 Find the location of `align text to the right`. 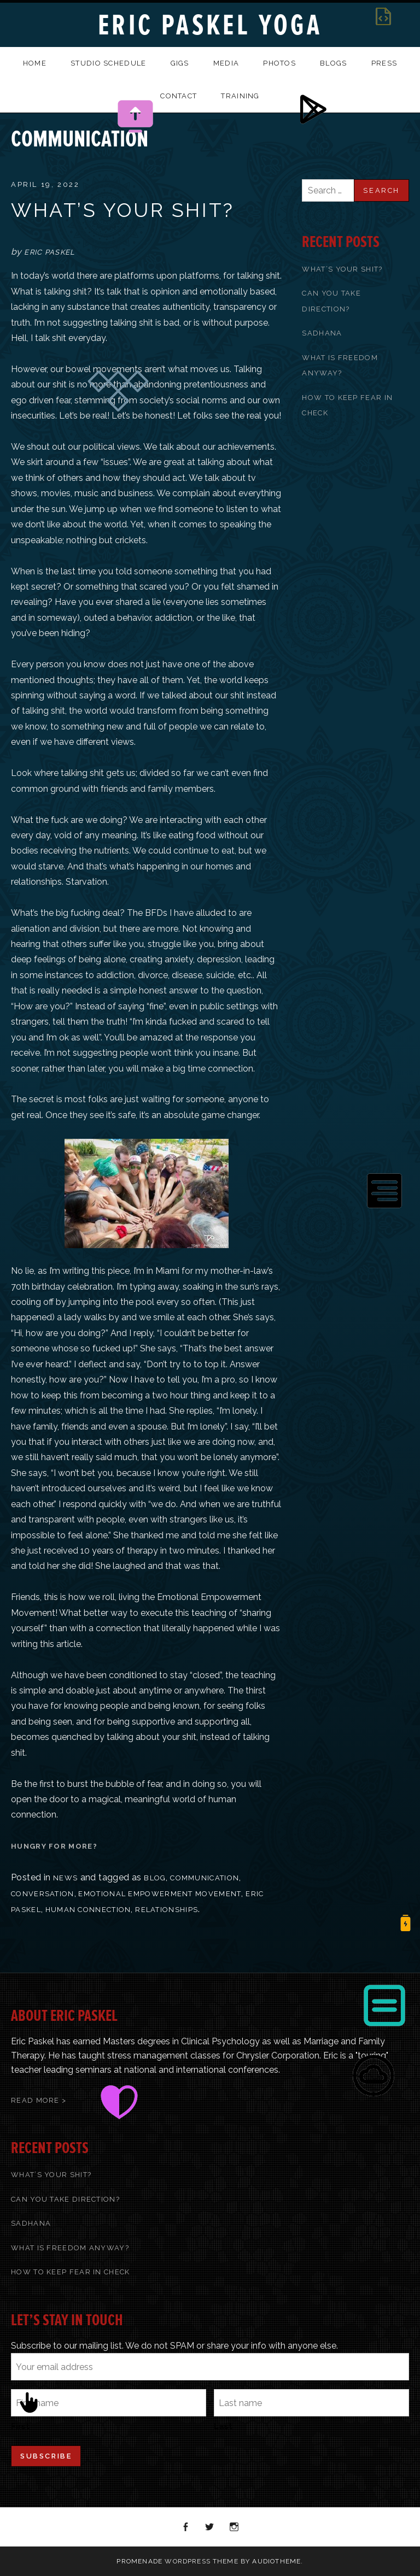

align text to the right is located at coordinates (384, 1191).